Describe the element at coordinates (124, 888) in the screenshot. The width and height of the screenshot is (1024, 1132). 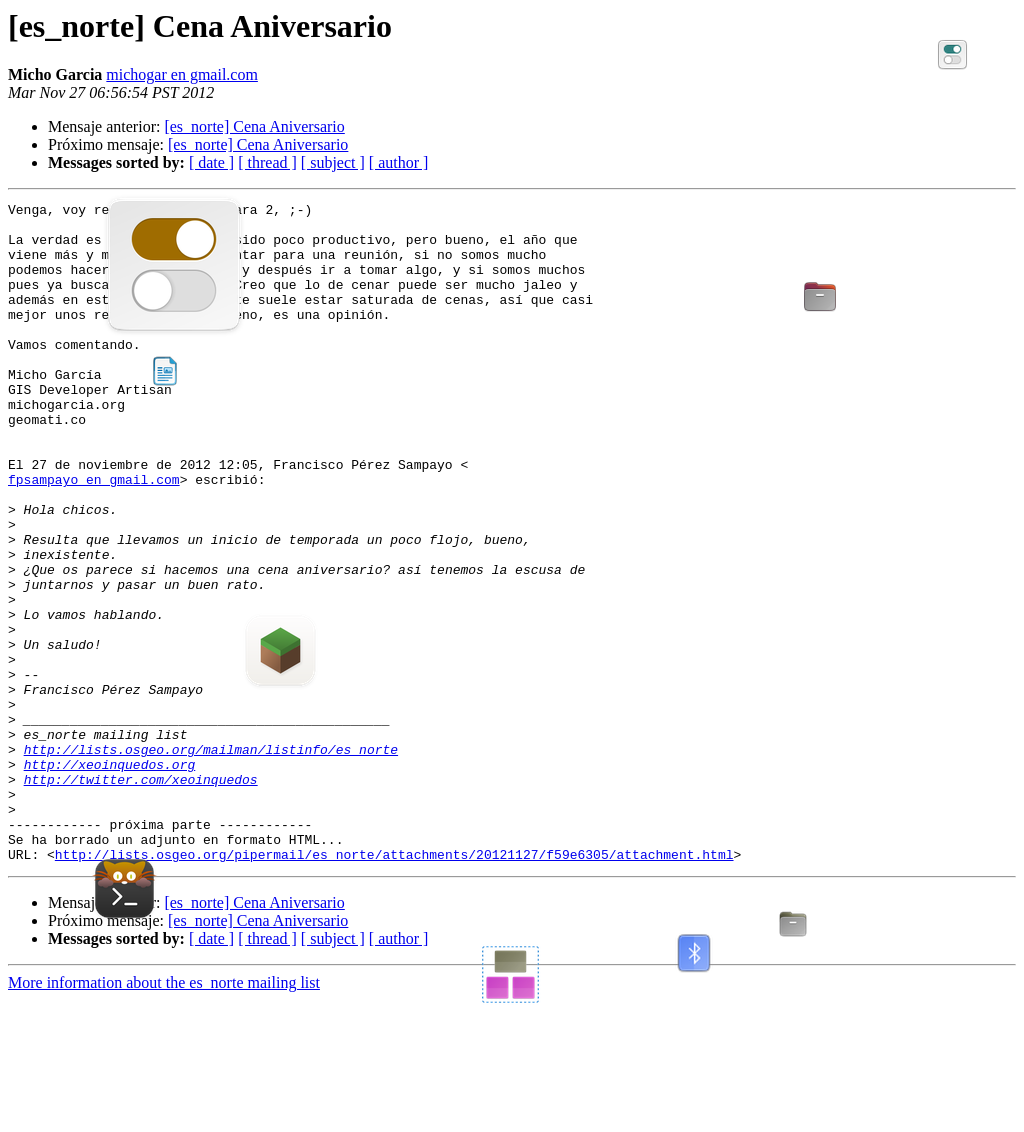
I see `open kitty terminal emulator` at that location.